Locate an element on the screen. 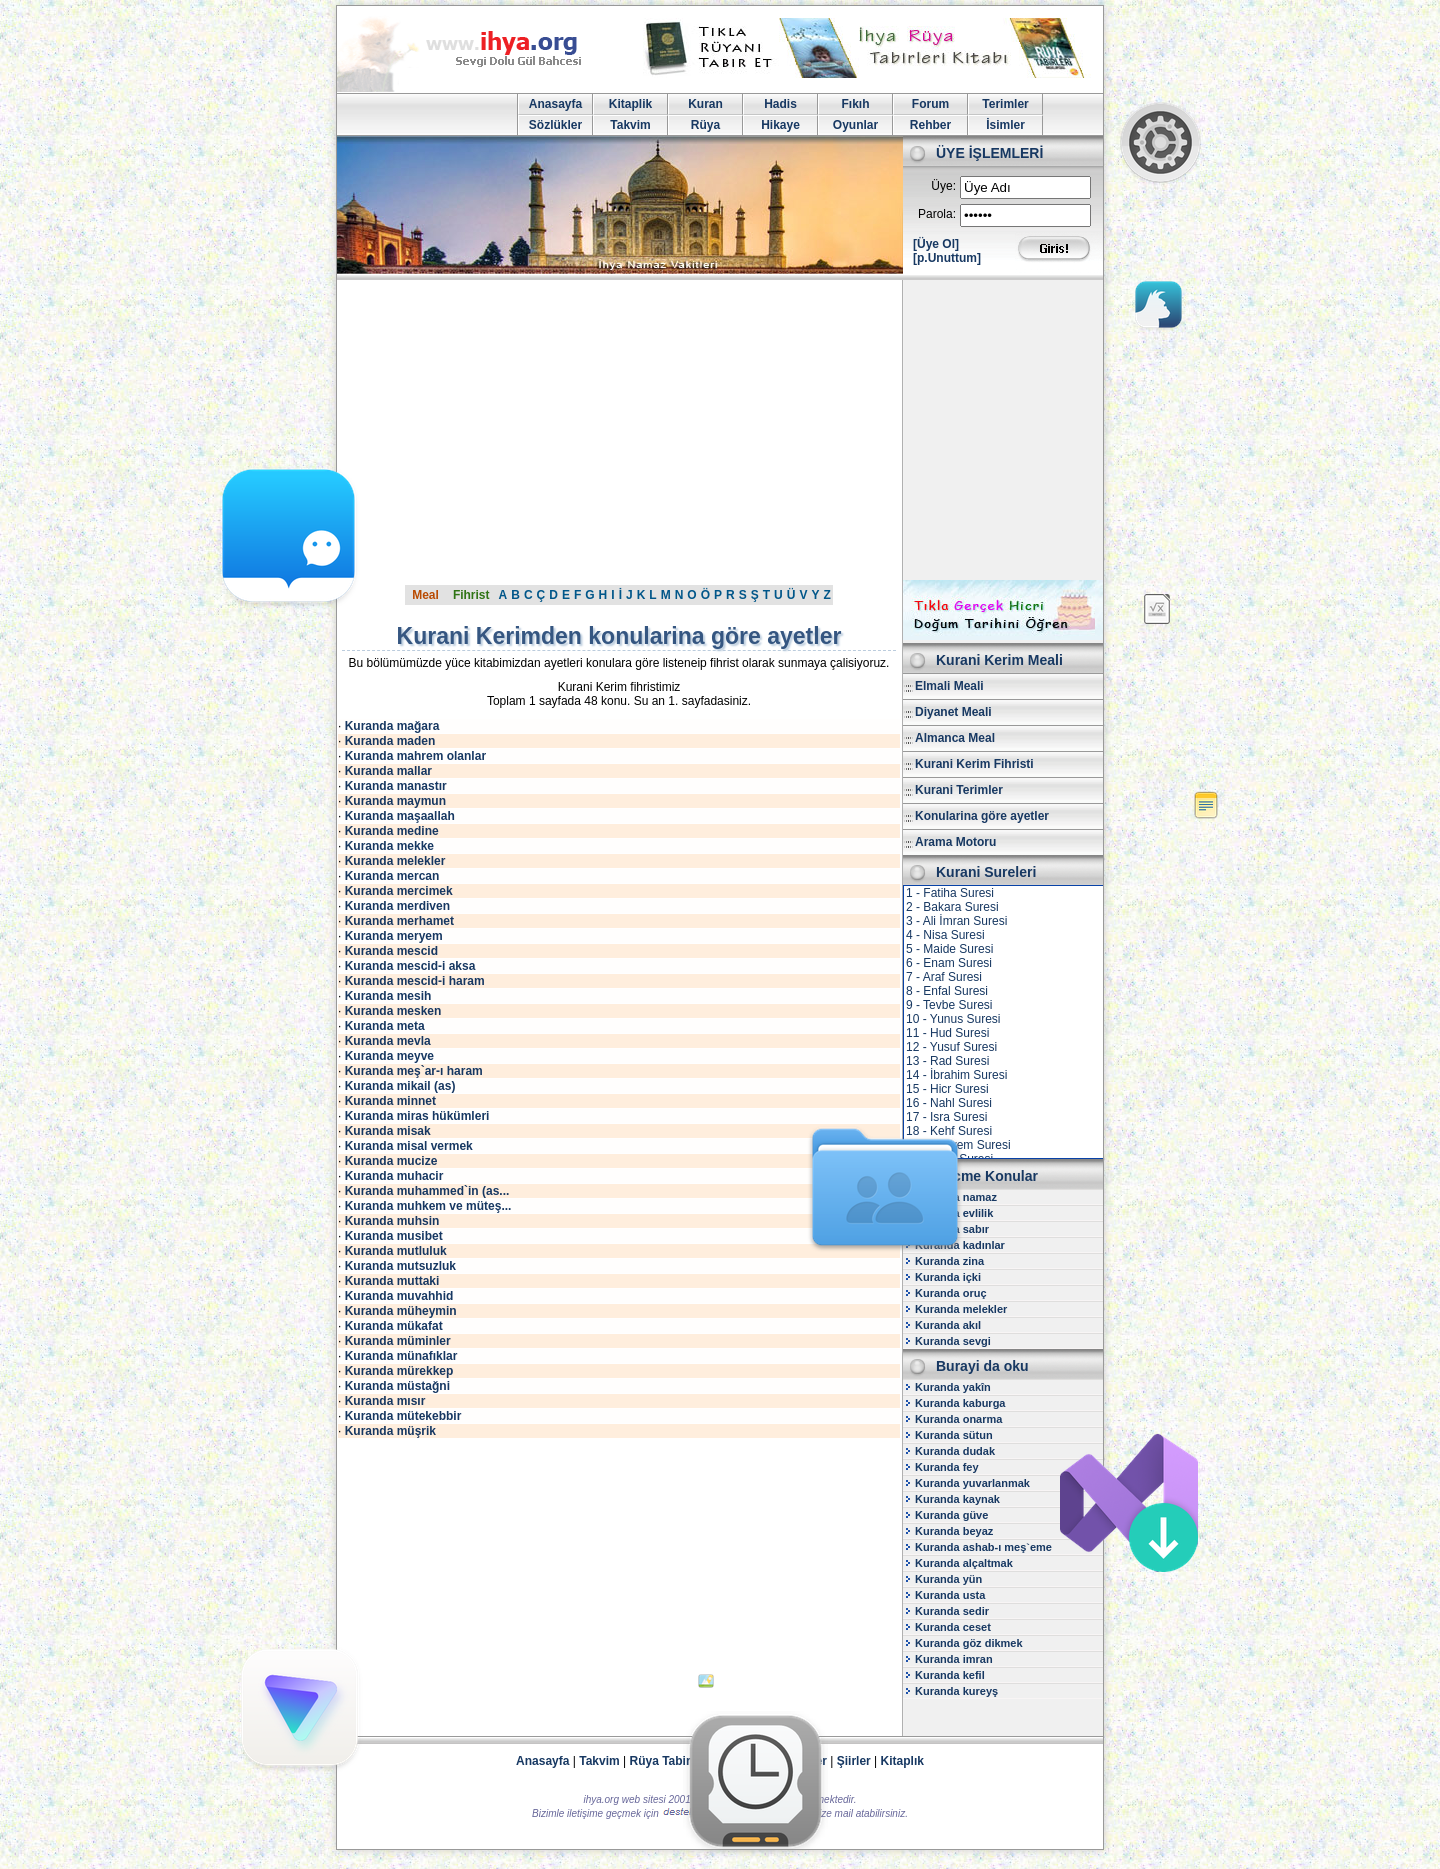 Image resolution: width=1440 pixels, height=1869 pixels. open the notes application is located at coordinates (1206, 805).